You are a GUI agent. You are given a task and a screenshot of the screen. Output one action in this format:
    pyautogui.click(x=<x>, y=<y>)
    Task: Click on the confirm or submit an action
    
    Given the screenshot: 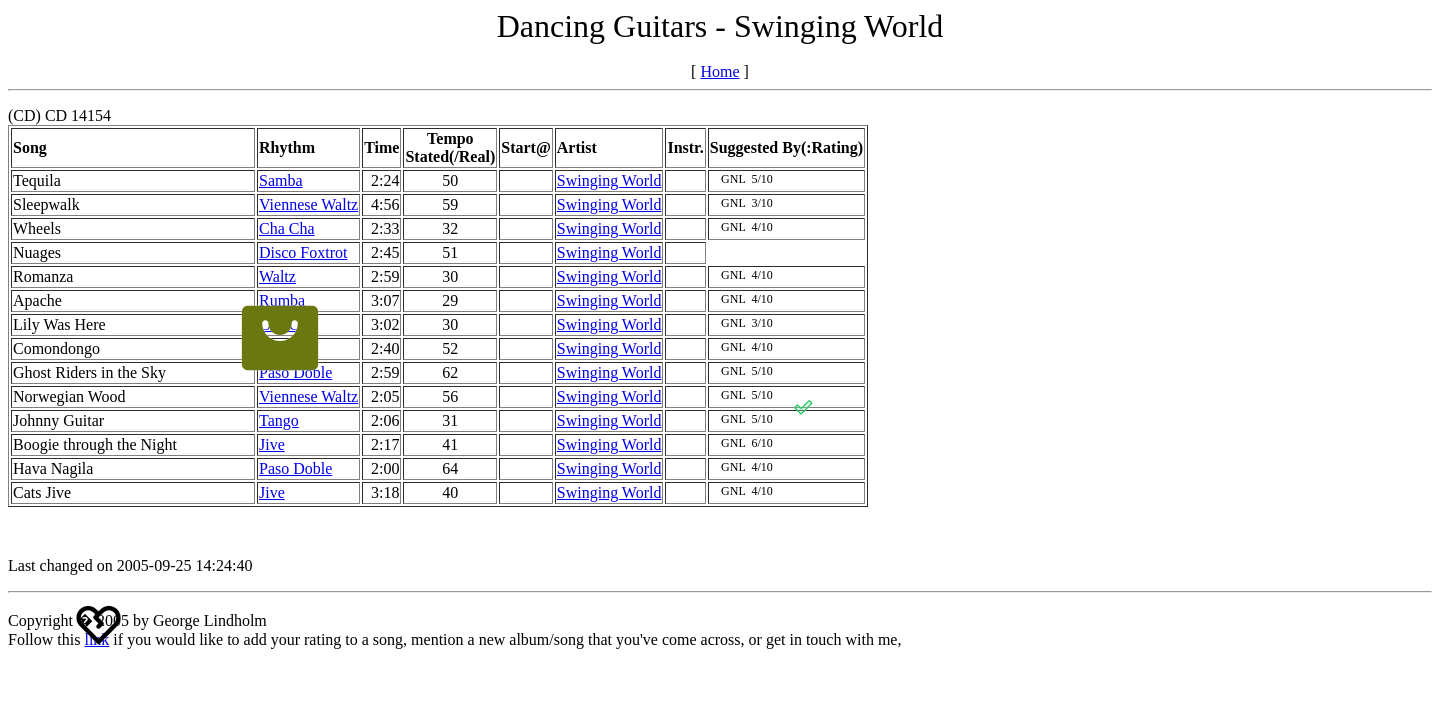 What is the action you would take?
    pyautogui.click(x=803, y=407)
    